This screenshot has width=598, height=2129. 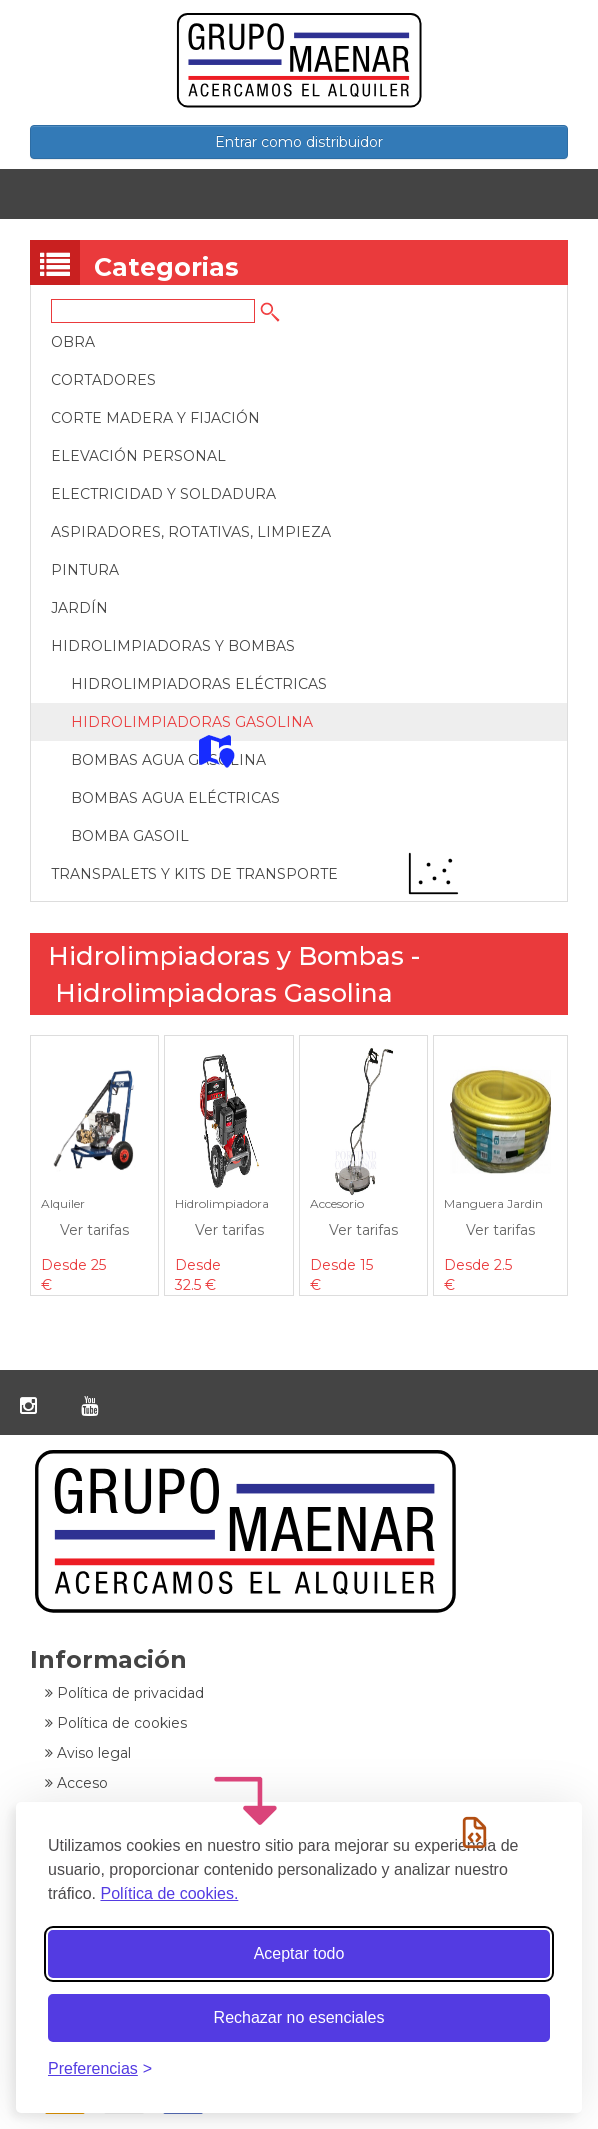 What do you see at coordinates (245, 1798) in the screenshot?
I see `move item right then down` at bounding box center [245, 1798].